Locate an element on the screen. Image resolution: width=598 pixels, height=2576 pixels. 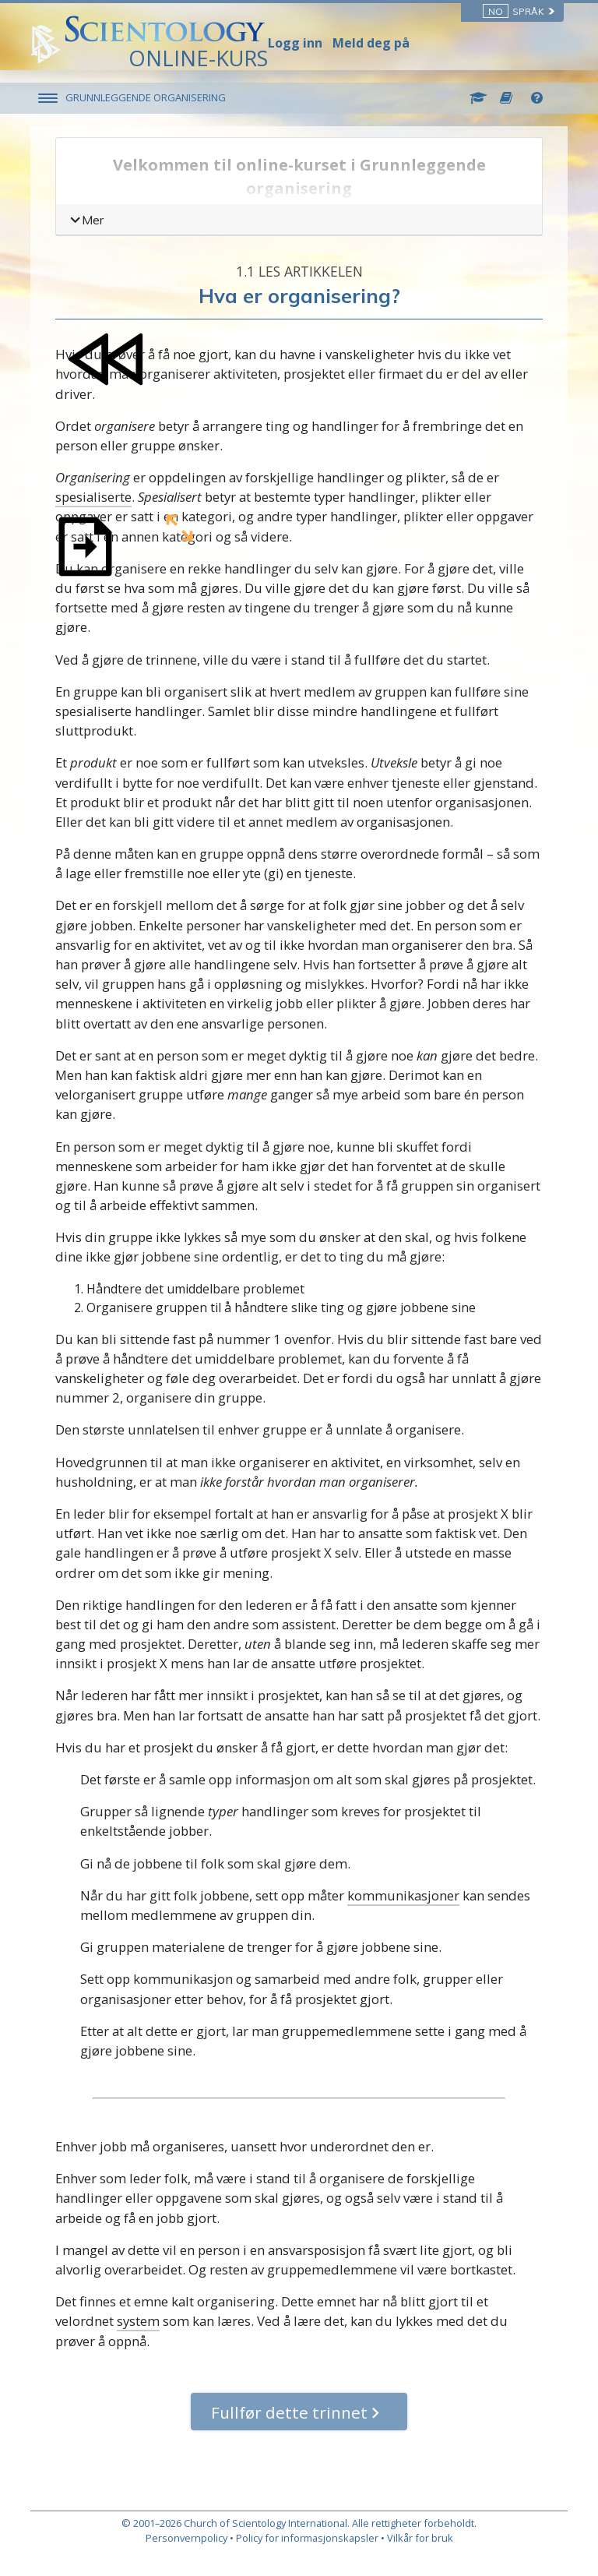
transfer or export a file is located at coordinates (85, 546).